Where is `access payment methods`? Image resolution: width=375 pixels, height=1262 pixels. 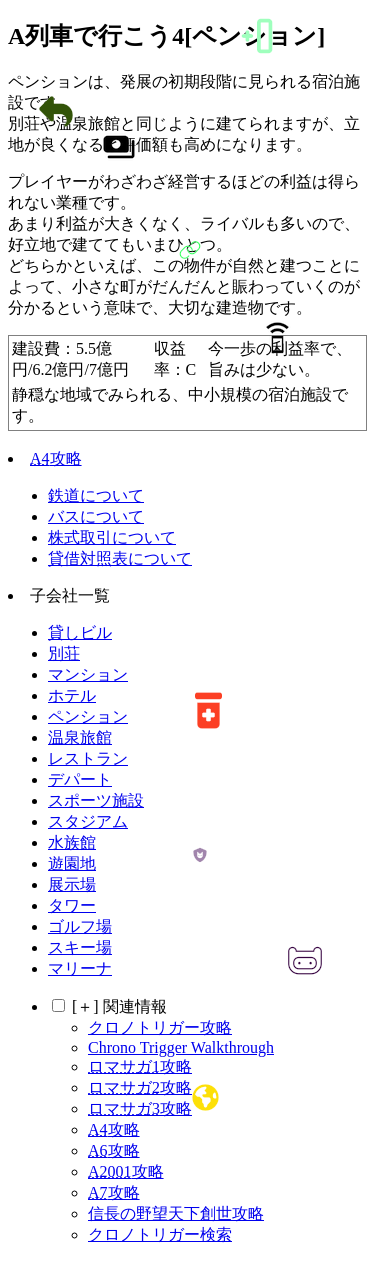 access payment methods is located at coordinates (119, 147).